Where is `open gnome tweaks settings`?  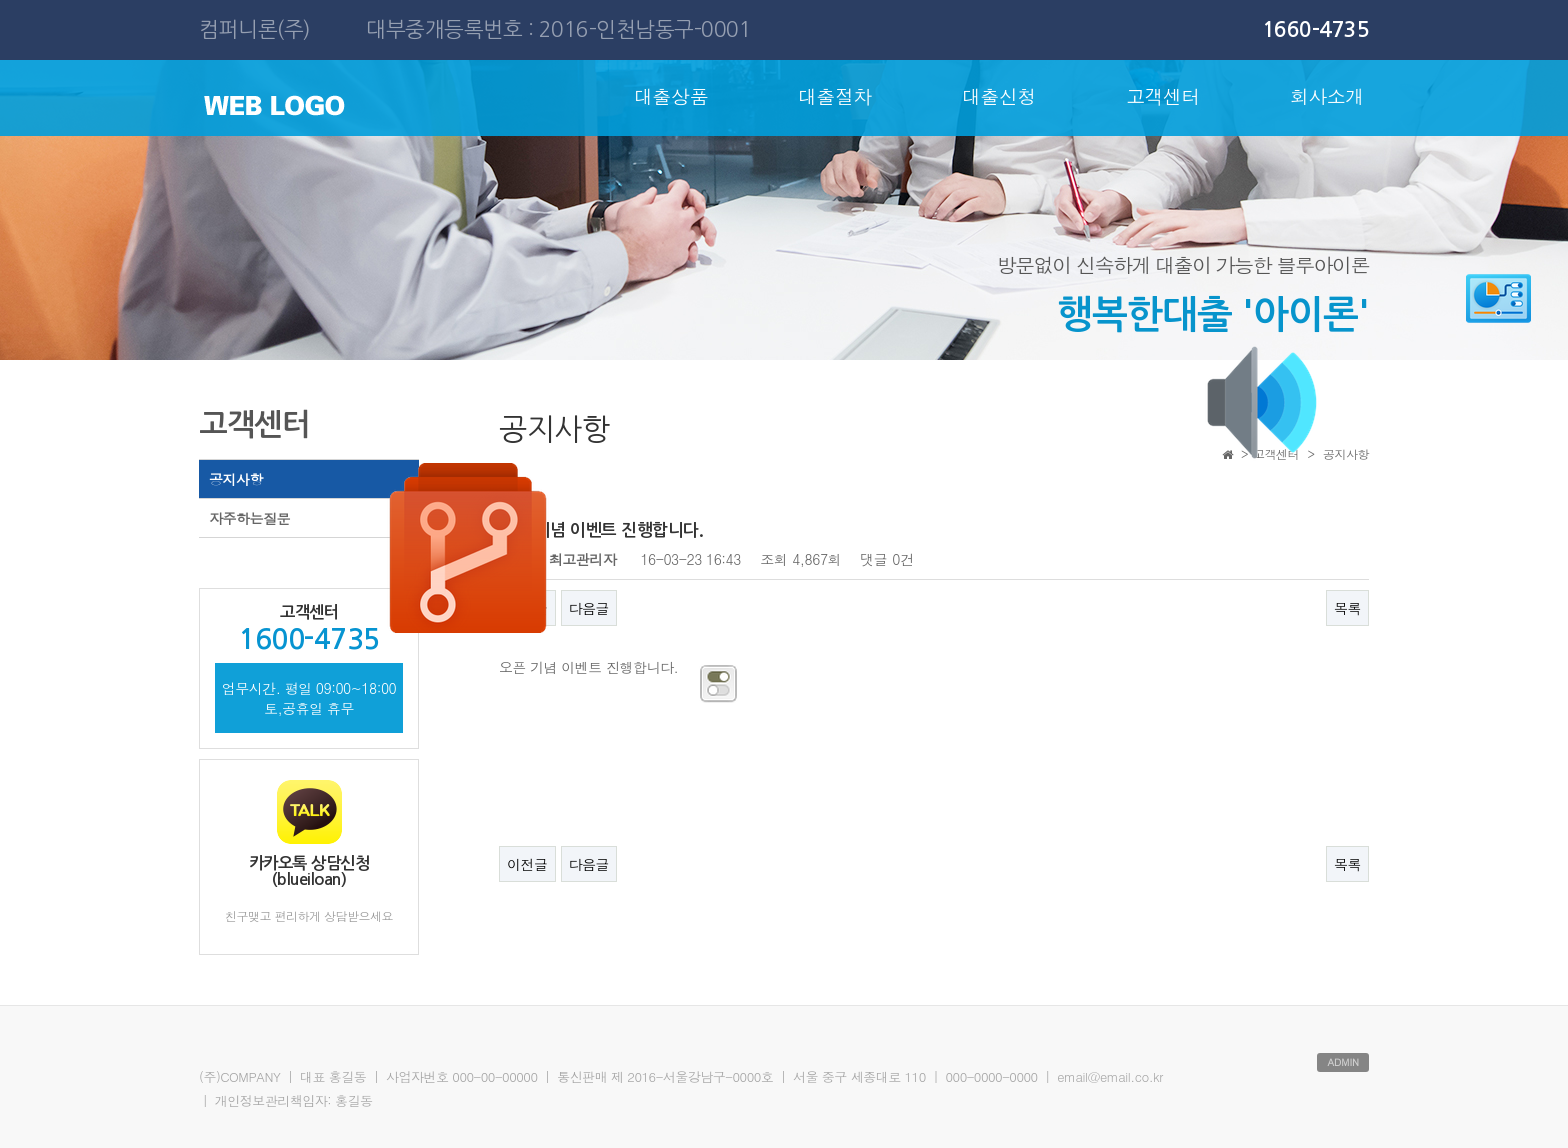
open gnome tweaks settings is located at coordinates (718, 683).